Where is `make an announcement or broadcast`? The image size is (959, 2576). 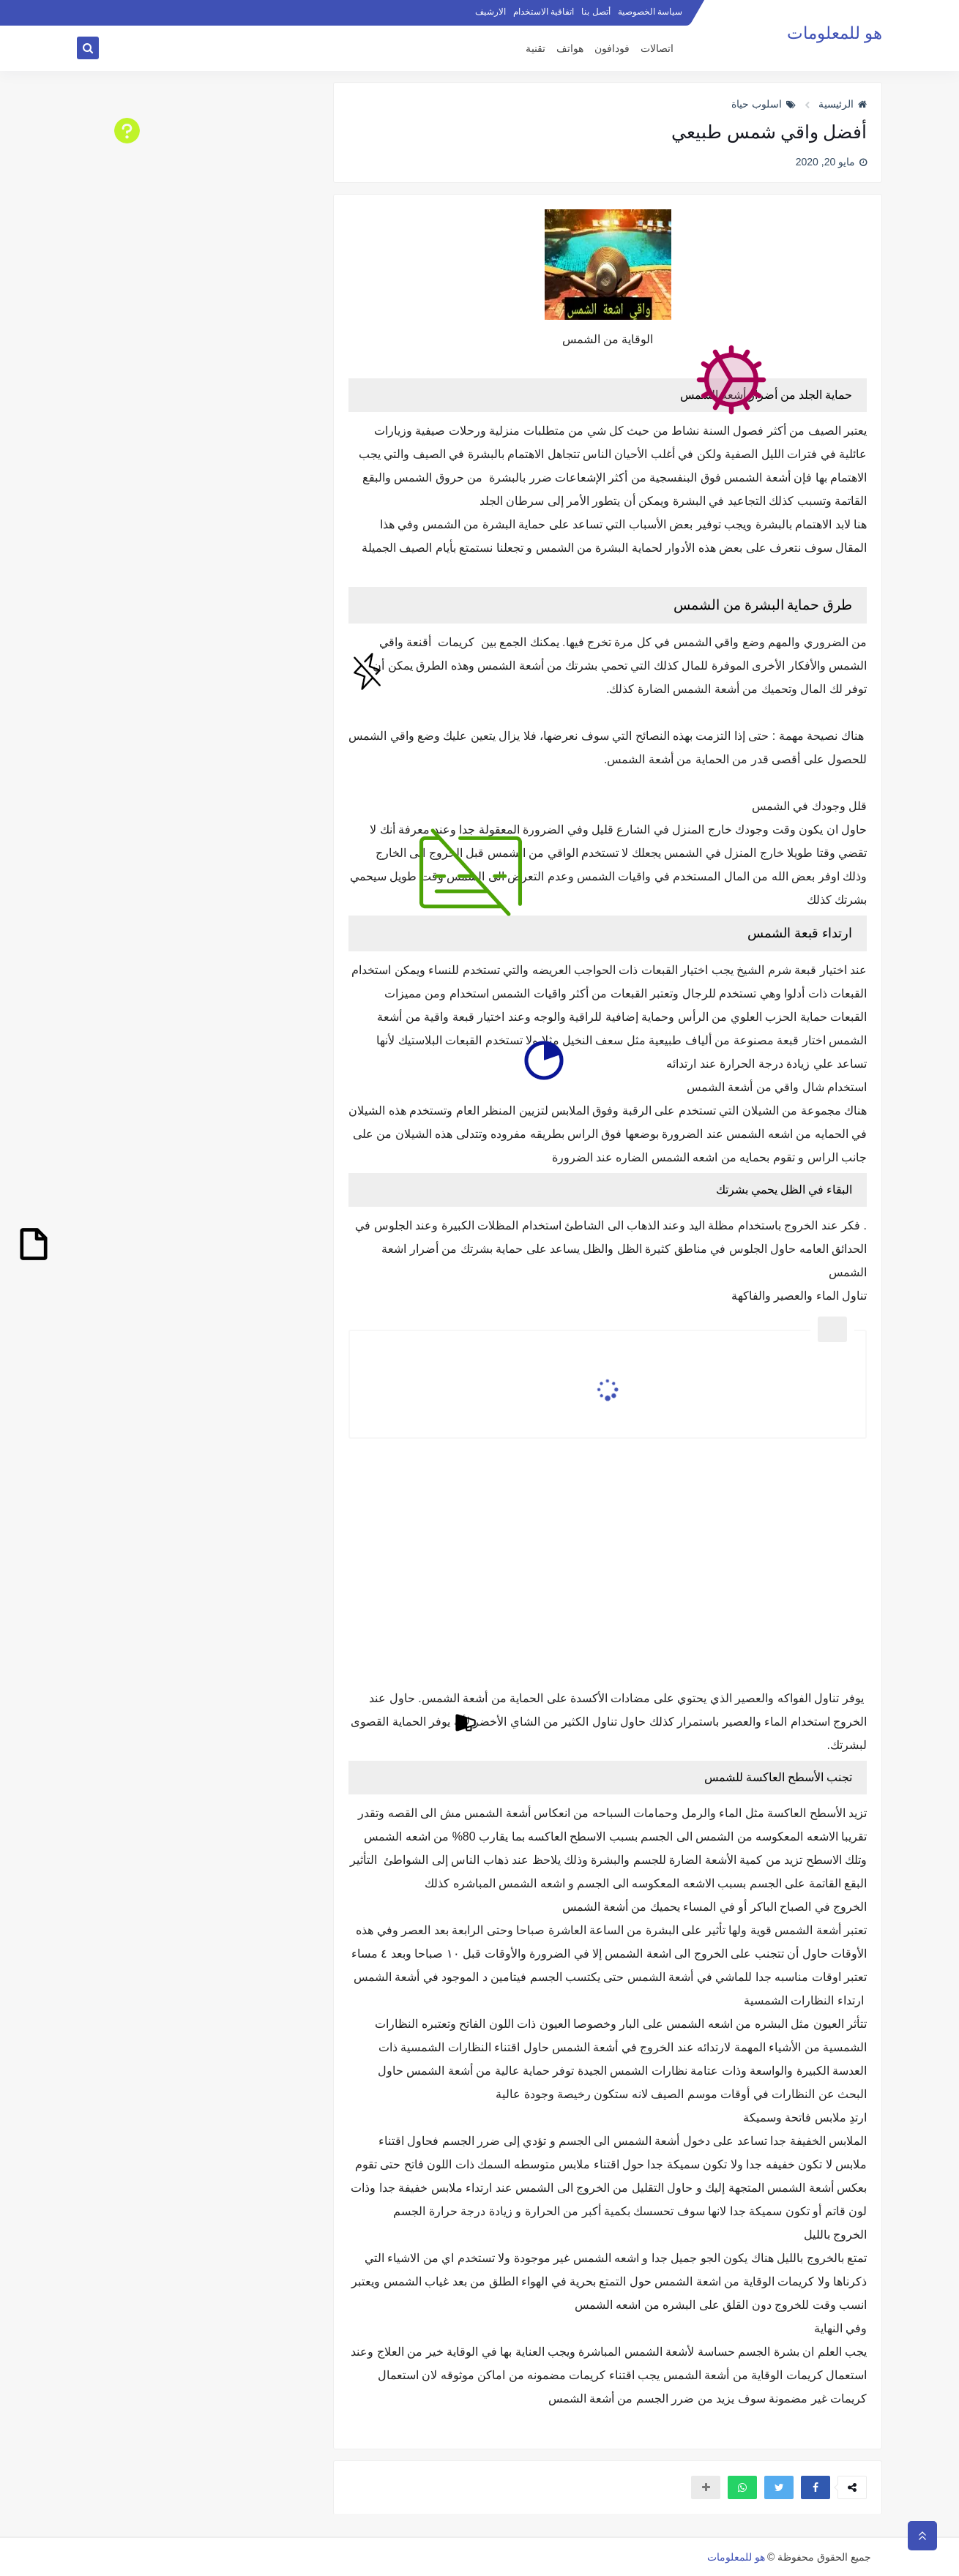
make an announcement or broadcast is located at coordinates (465, 1723).